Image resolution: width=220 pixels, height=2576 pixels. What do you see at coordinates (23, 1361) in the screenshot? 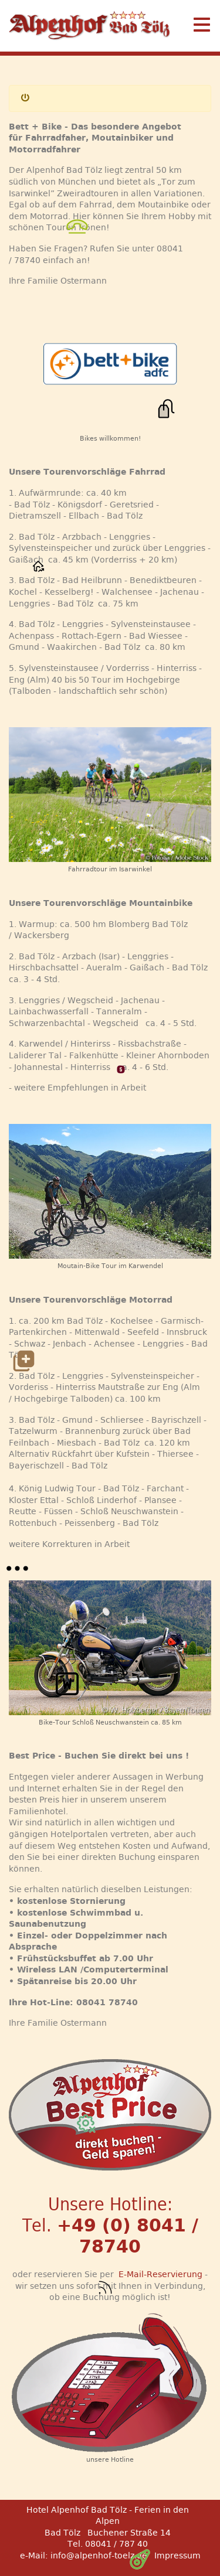
I see `add a new item to your library` at bounding box center [23, 1361].